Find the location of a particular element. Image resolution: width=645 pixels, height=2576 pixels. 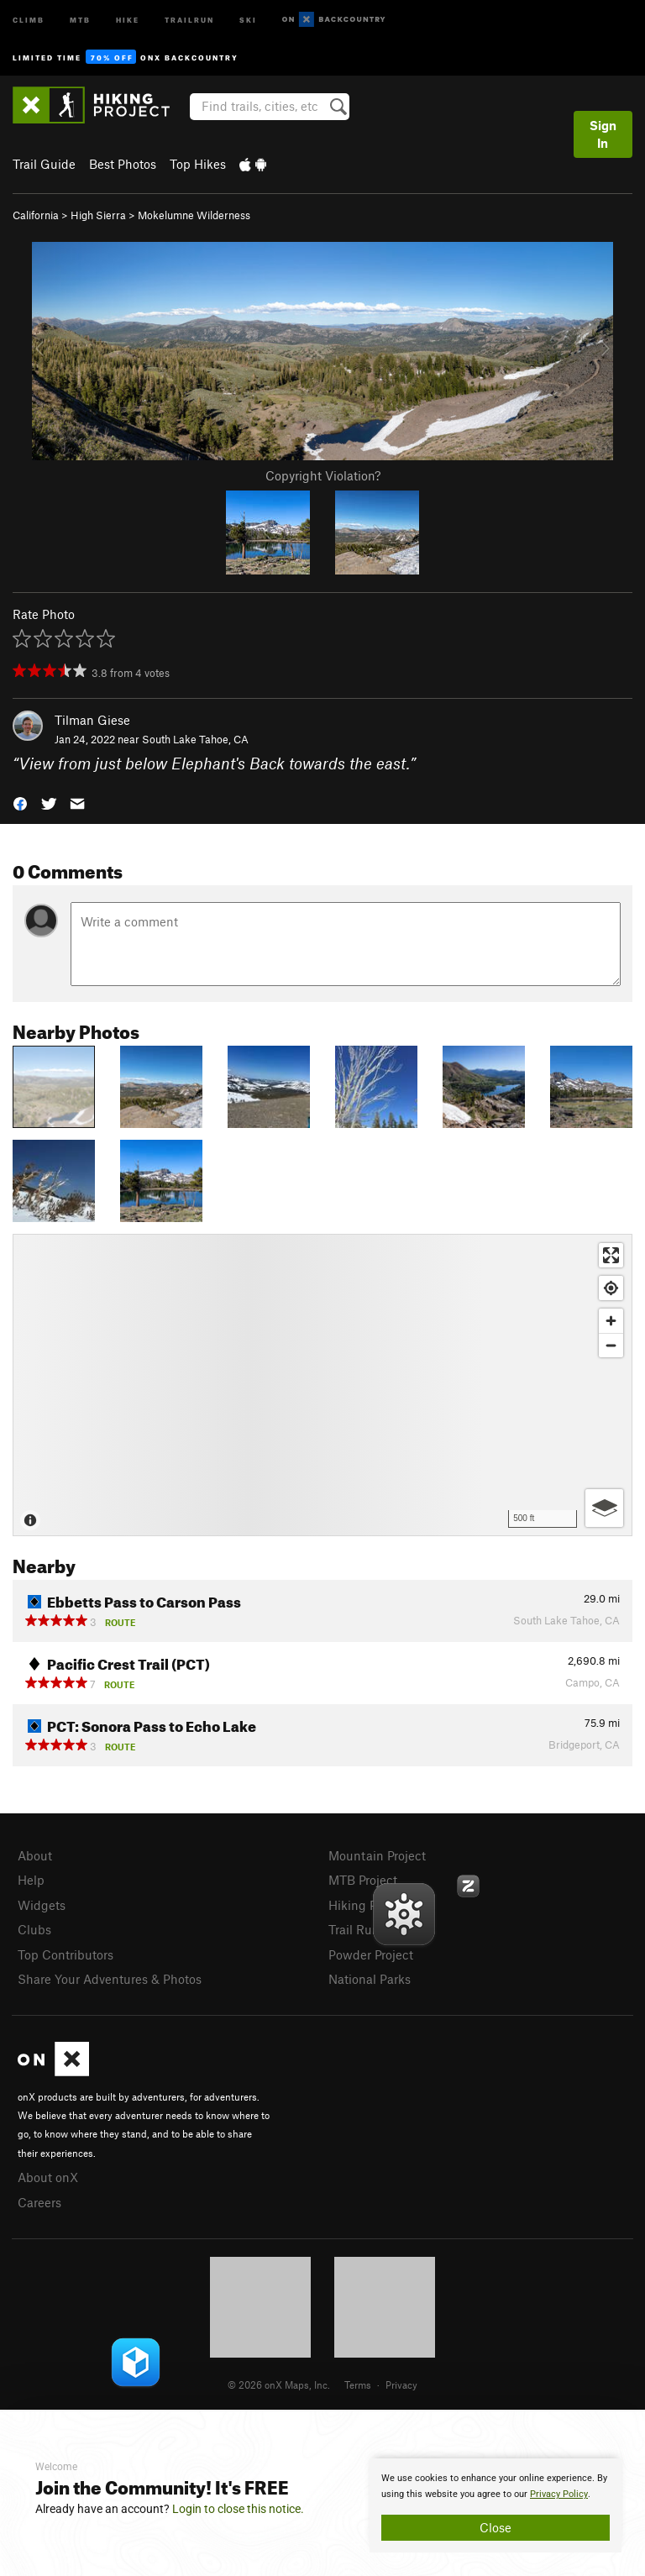

open zen browser is located at coordinates (468, 1886).